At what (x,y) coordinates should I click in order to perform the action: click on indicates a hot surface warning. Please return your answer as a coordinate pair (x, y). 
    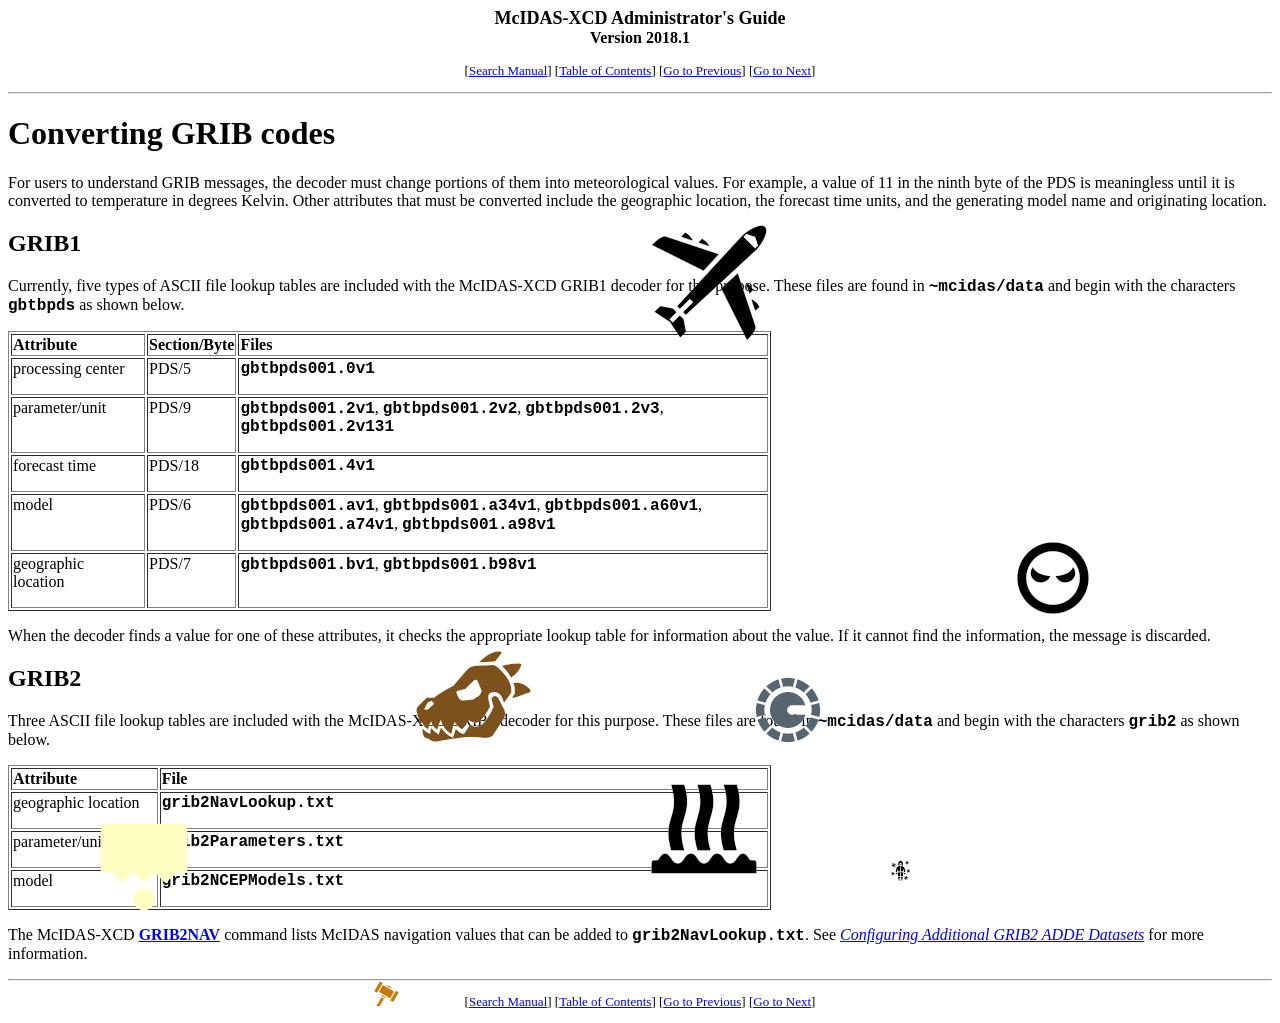
    Looking at the image, I should click on (704, 829).